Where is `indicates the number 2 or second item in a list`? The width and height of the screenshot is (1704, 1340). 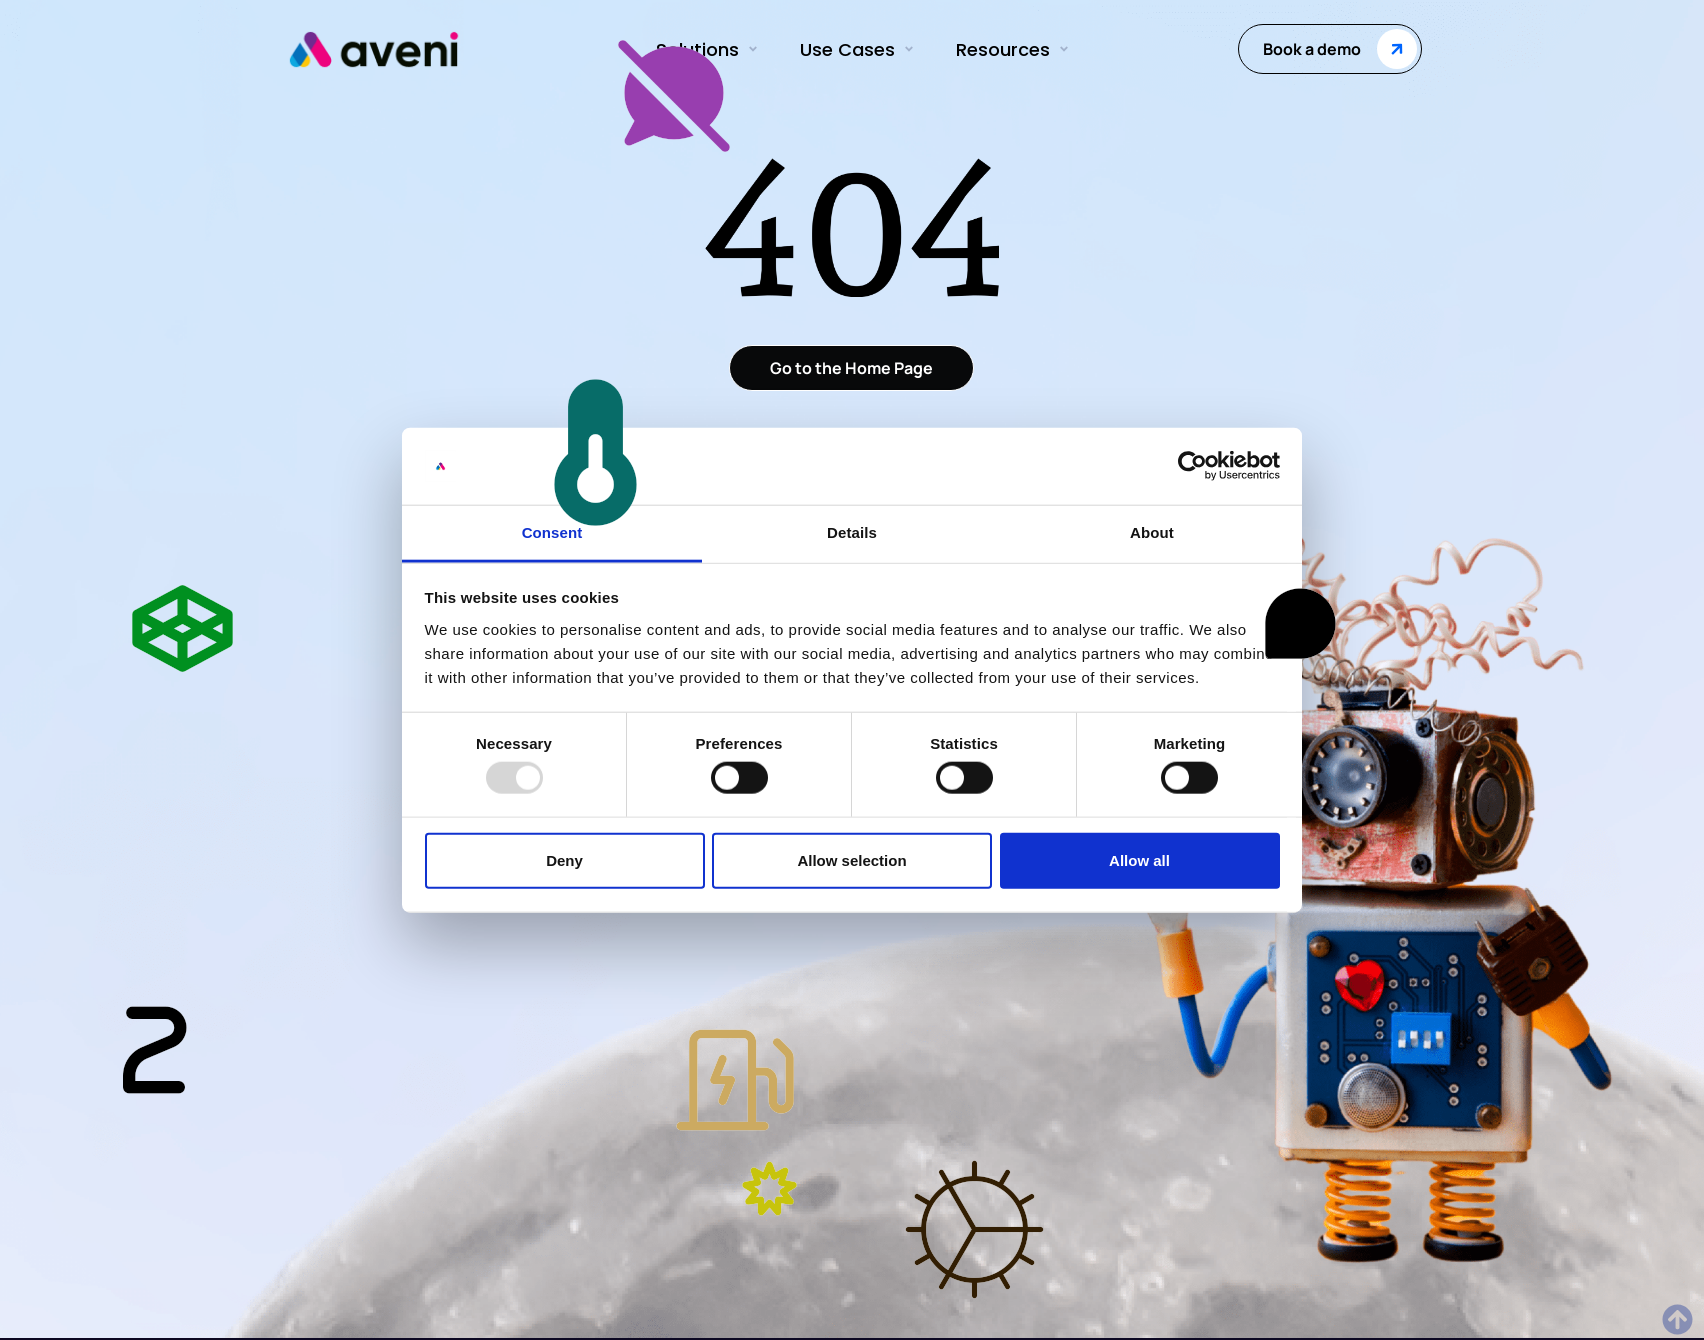 indicates the number 2 or second item in a list is located at coordinates (154, 1050).